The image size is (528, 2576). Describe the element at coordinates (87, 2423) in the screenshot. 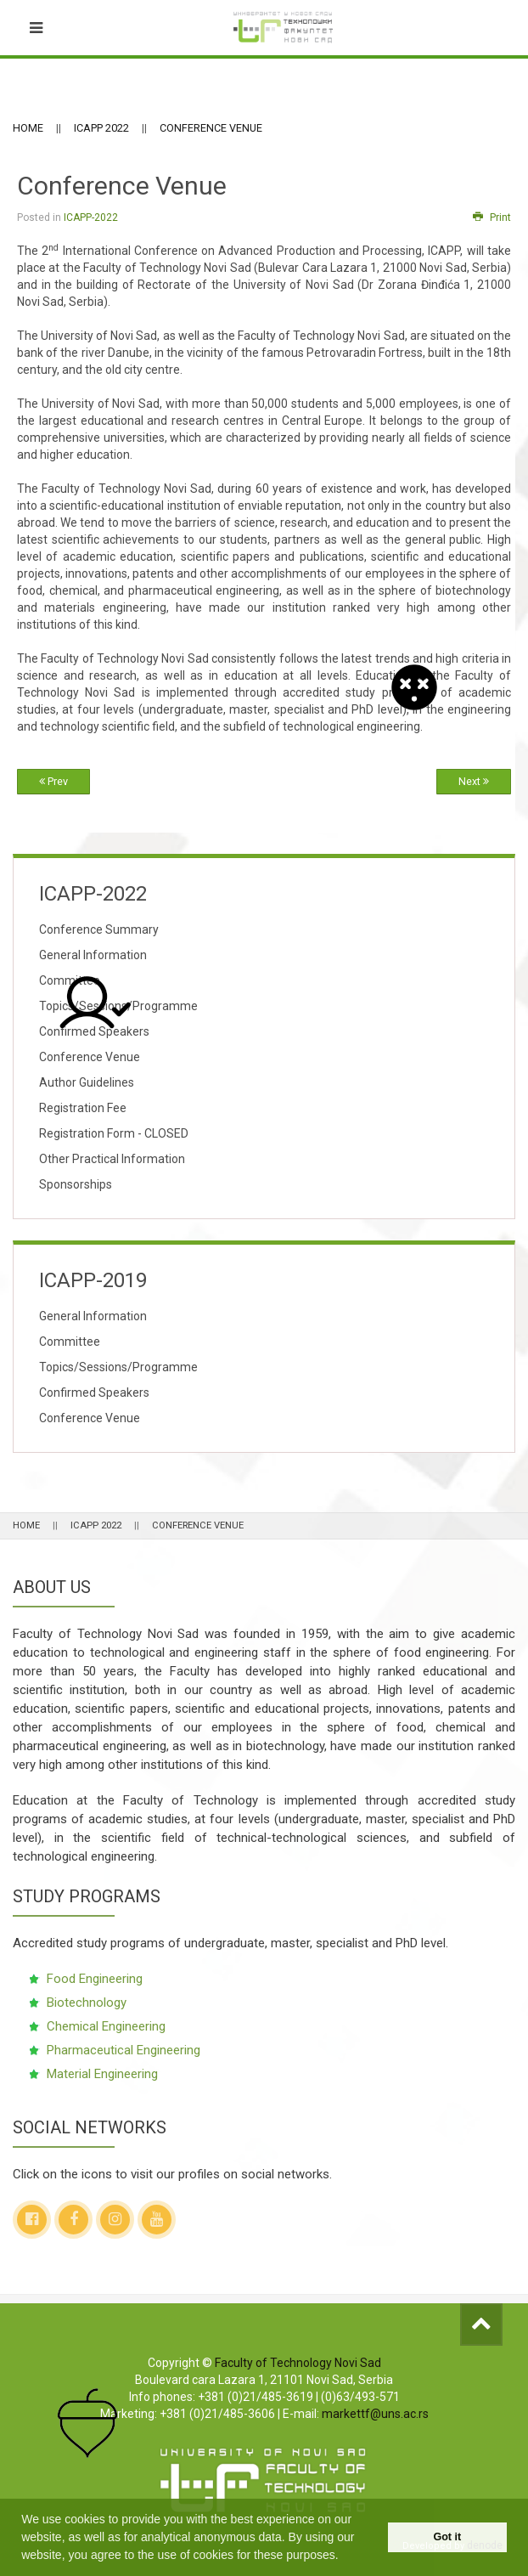

I see `nature or outdoors category indicator` at that location.